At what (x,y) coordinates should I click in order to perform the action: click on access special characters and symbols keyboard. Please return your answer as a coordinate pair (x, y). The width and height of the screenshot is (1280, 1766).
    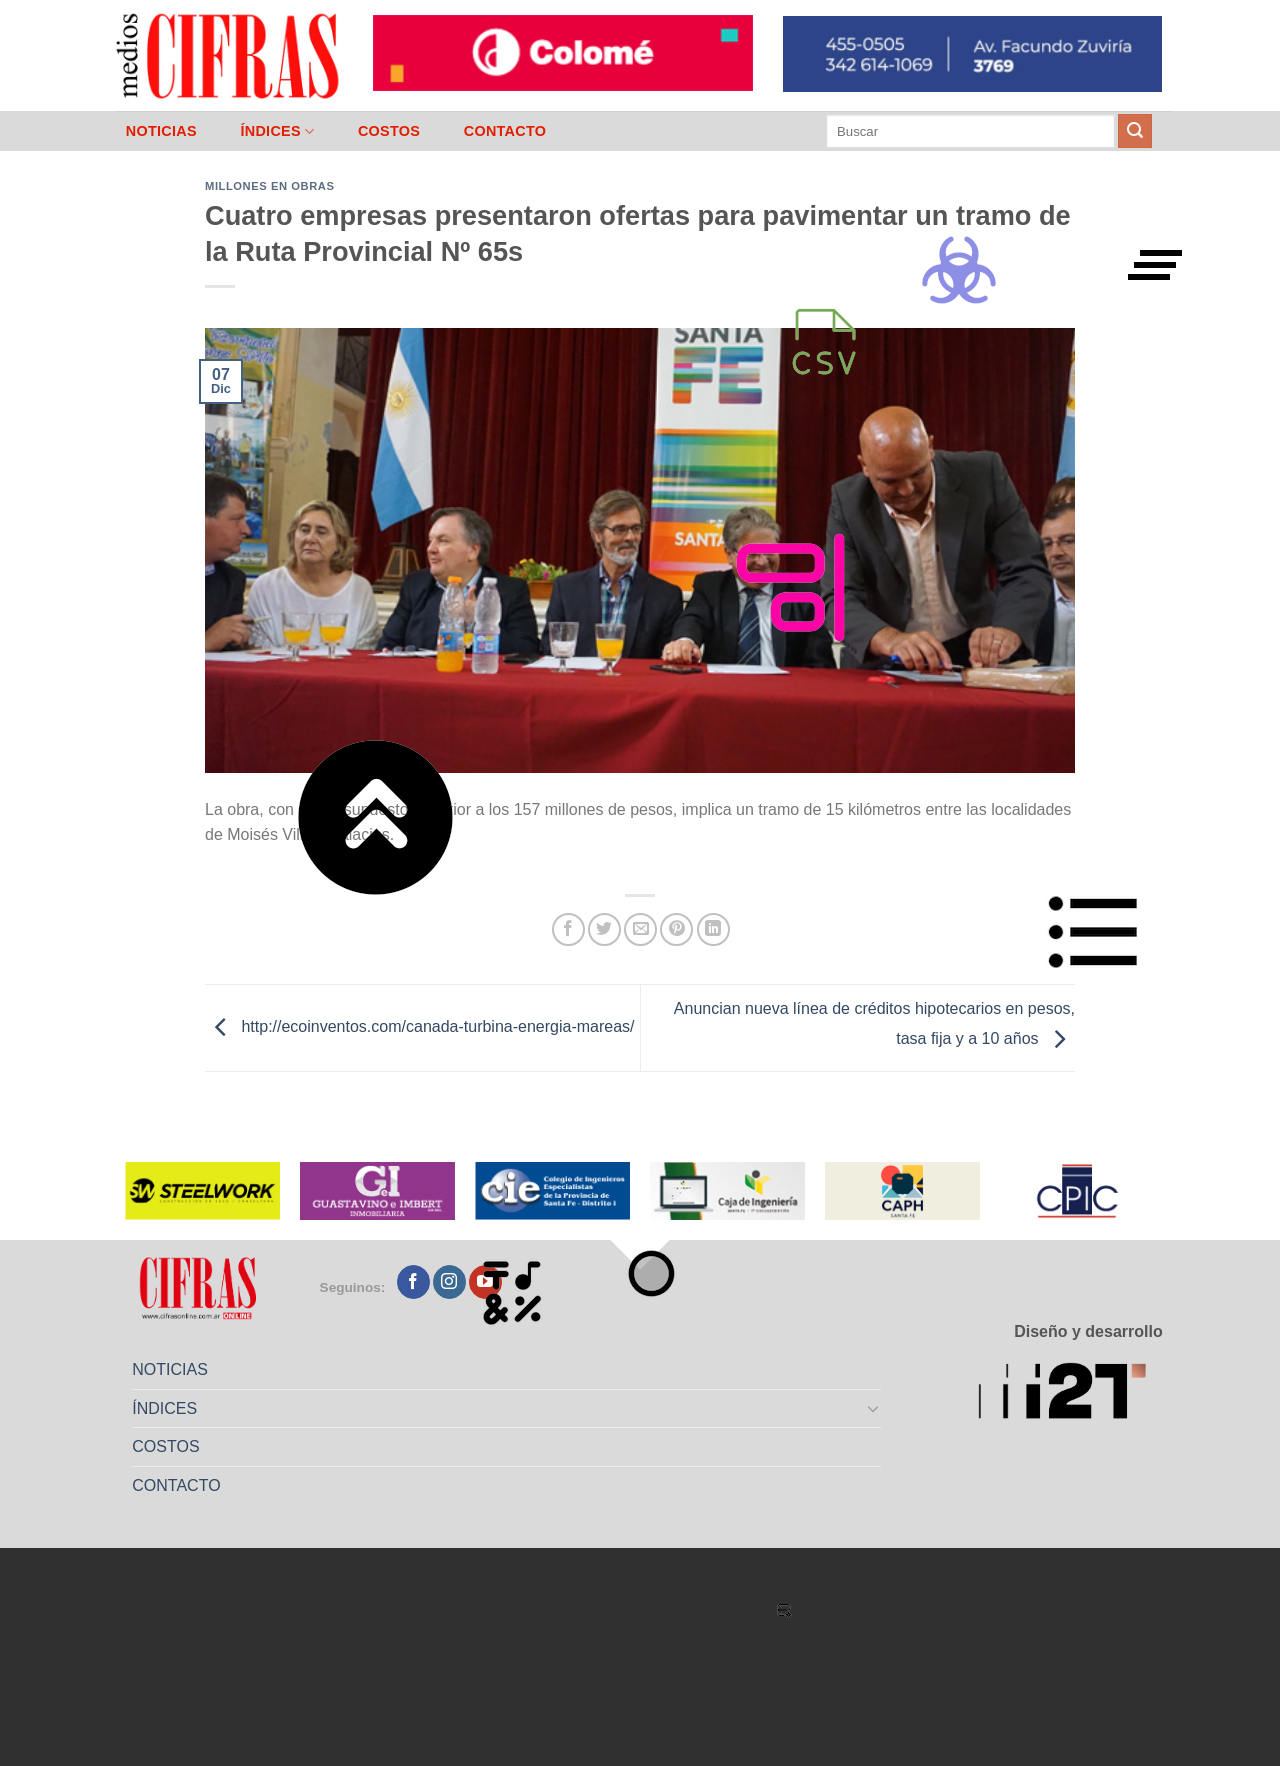
    Looking at the image, I should click on (512, 1293).